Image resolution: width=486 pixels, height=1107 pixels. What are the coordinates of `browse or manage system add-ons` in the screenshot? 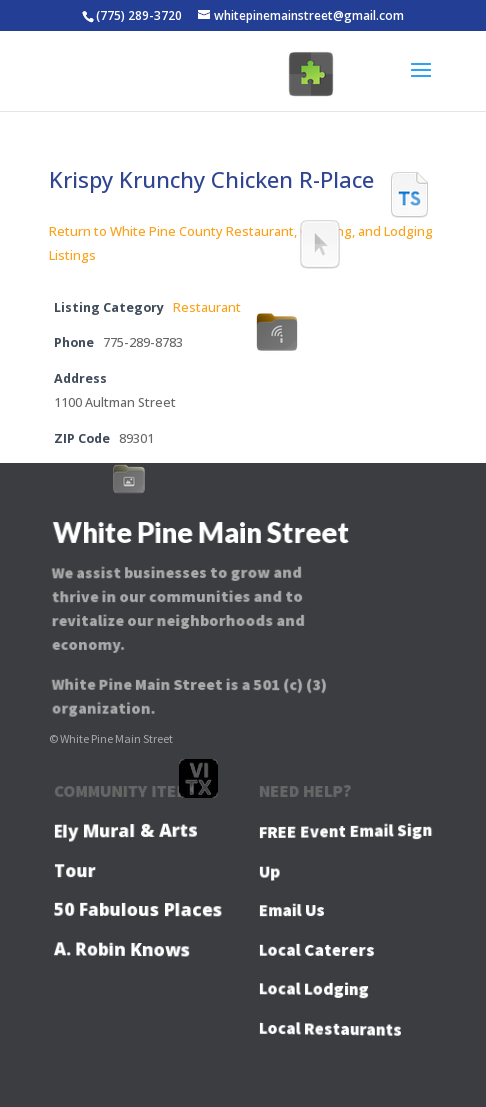 It's located at (311, 74).